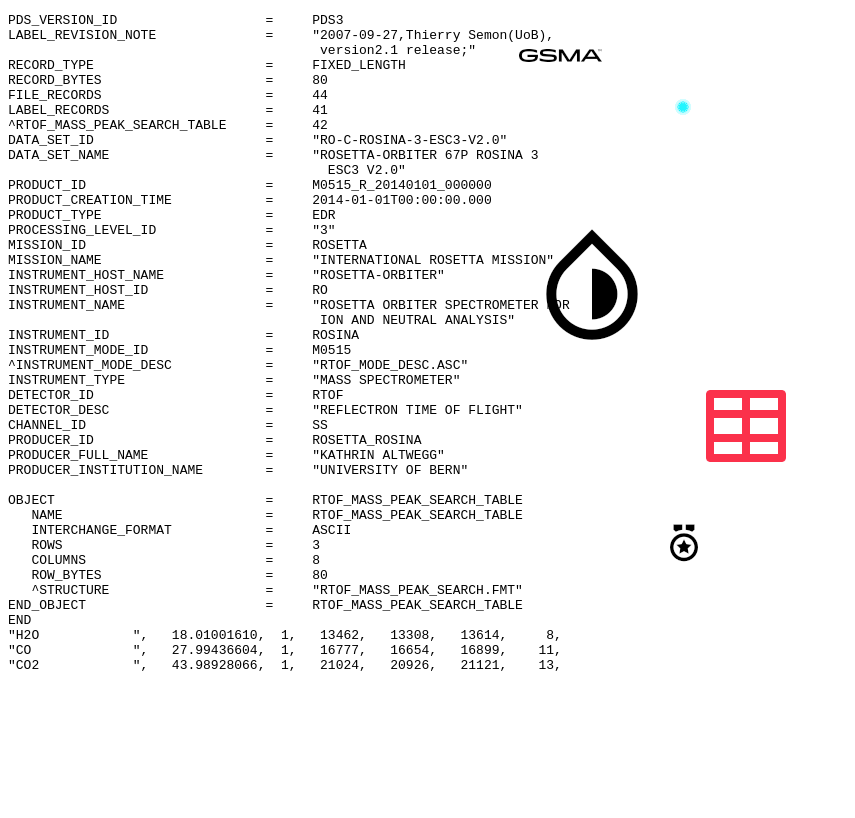 The image size is (855, 818). What do you see at coordinates (684, 542) in the screenshot?
I see `view achievements or awards` at bounding box center [684, 542].